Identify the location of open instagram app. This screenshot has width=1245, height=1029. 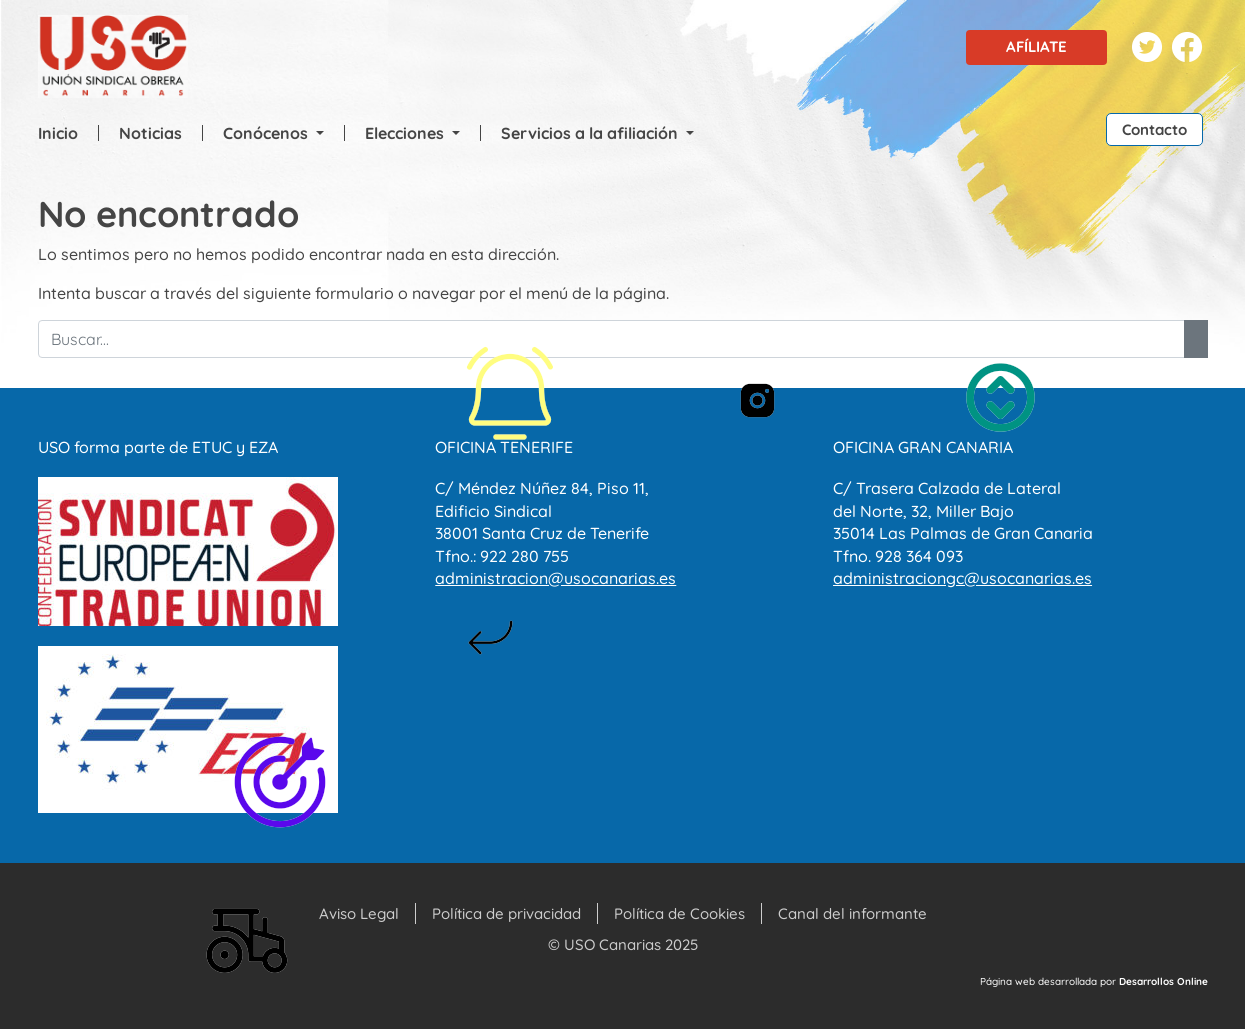
(757, 400).